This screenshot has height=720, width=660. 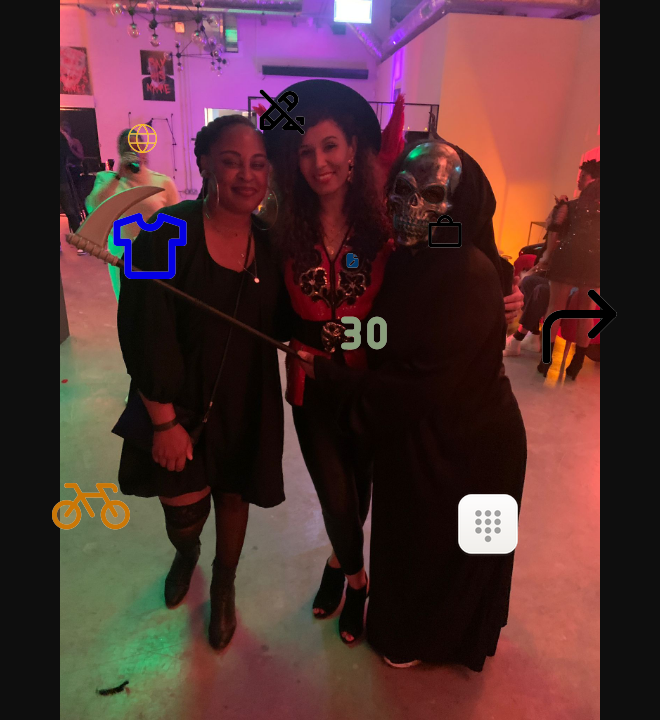 I want to click on open the phone dialpad, so click(x=488, y=524).